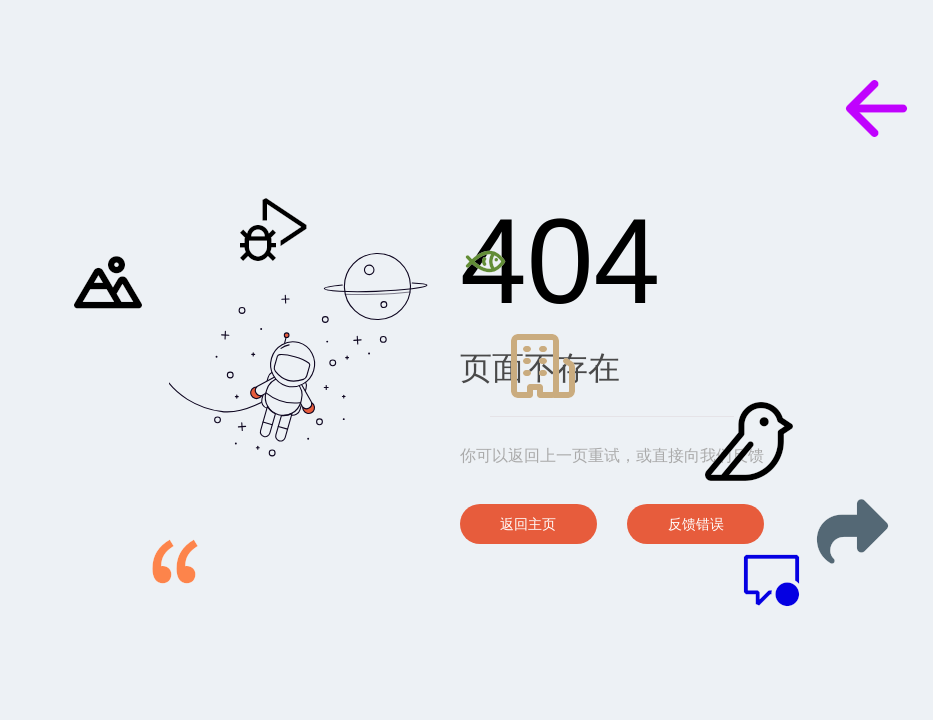  What do you see at coordinates (485, 261) in the screenshot?
I see `browse seafood or fish-related content` at bounding box center [485, 261].